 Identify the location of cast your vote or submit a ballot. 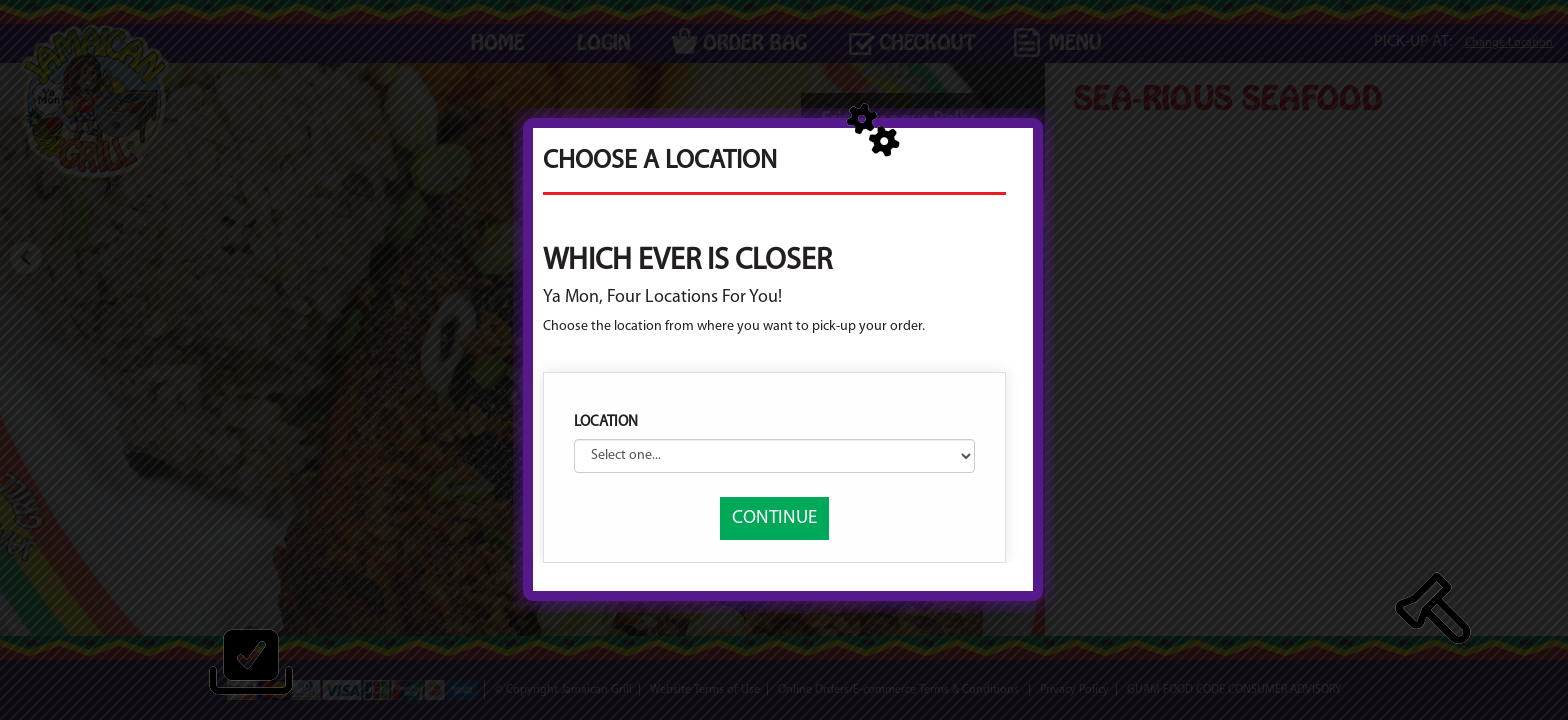
(251, 662).